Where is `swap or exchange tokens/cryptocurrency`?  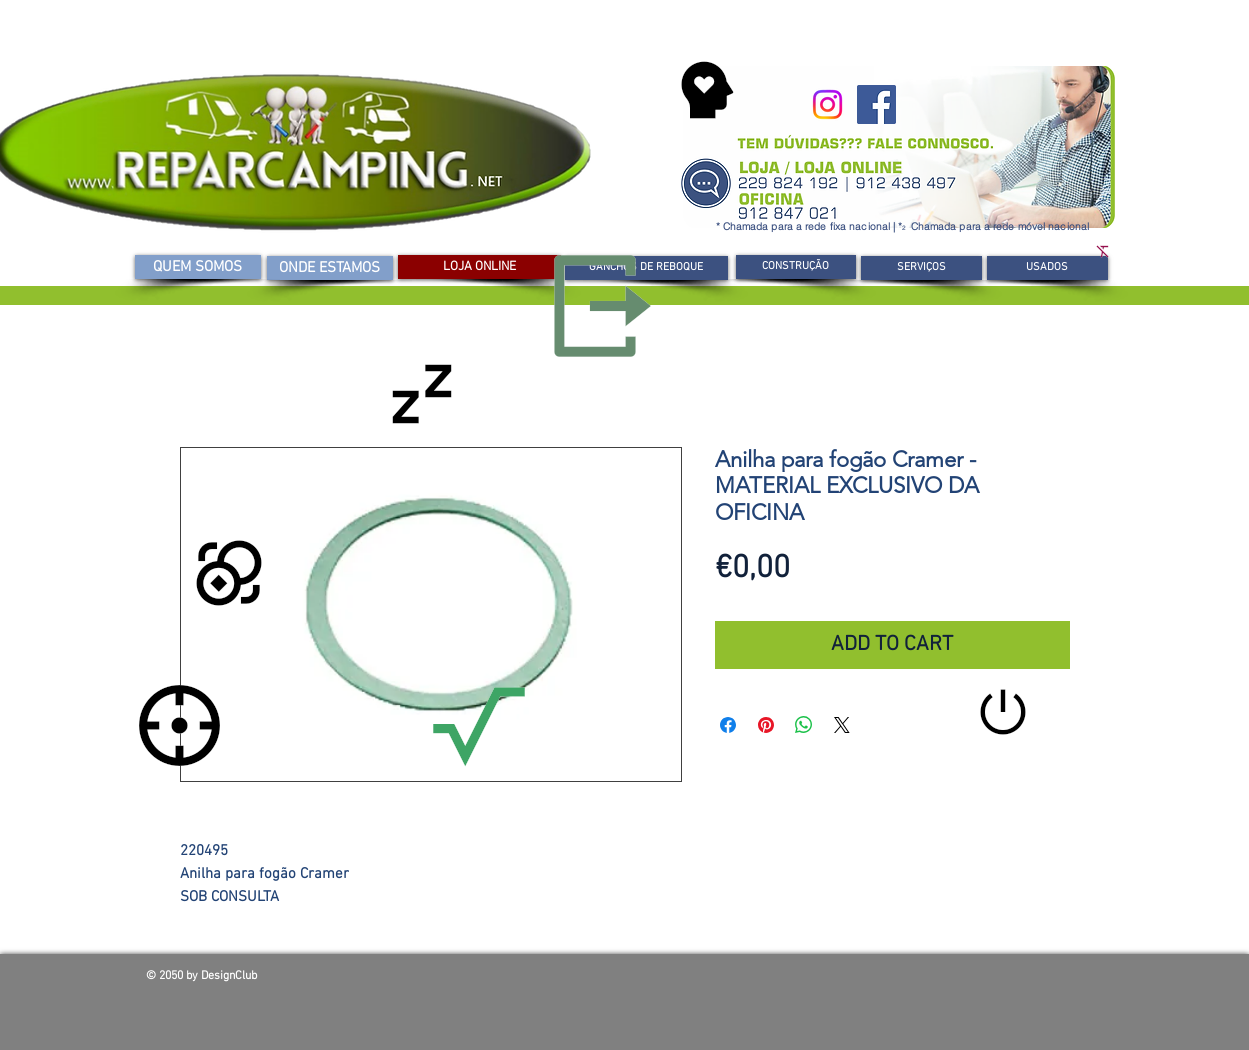
swap or exchange tokens/cryptocurrency is located at coordinates (229, 573).